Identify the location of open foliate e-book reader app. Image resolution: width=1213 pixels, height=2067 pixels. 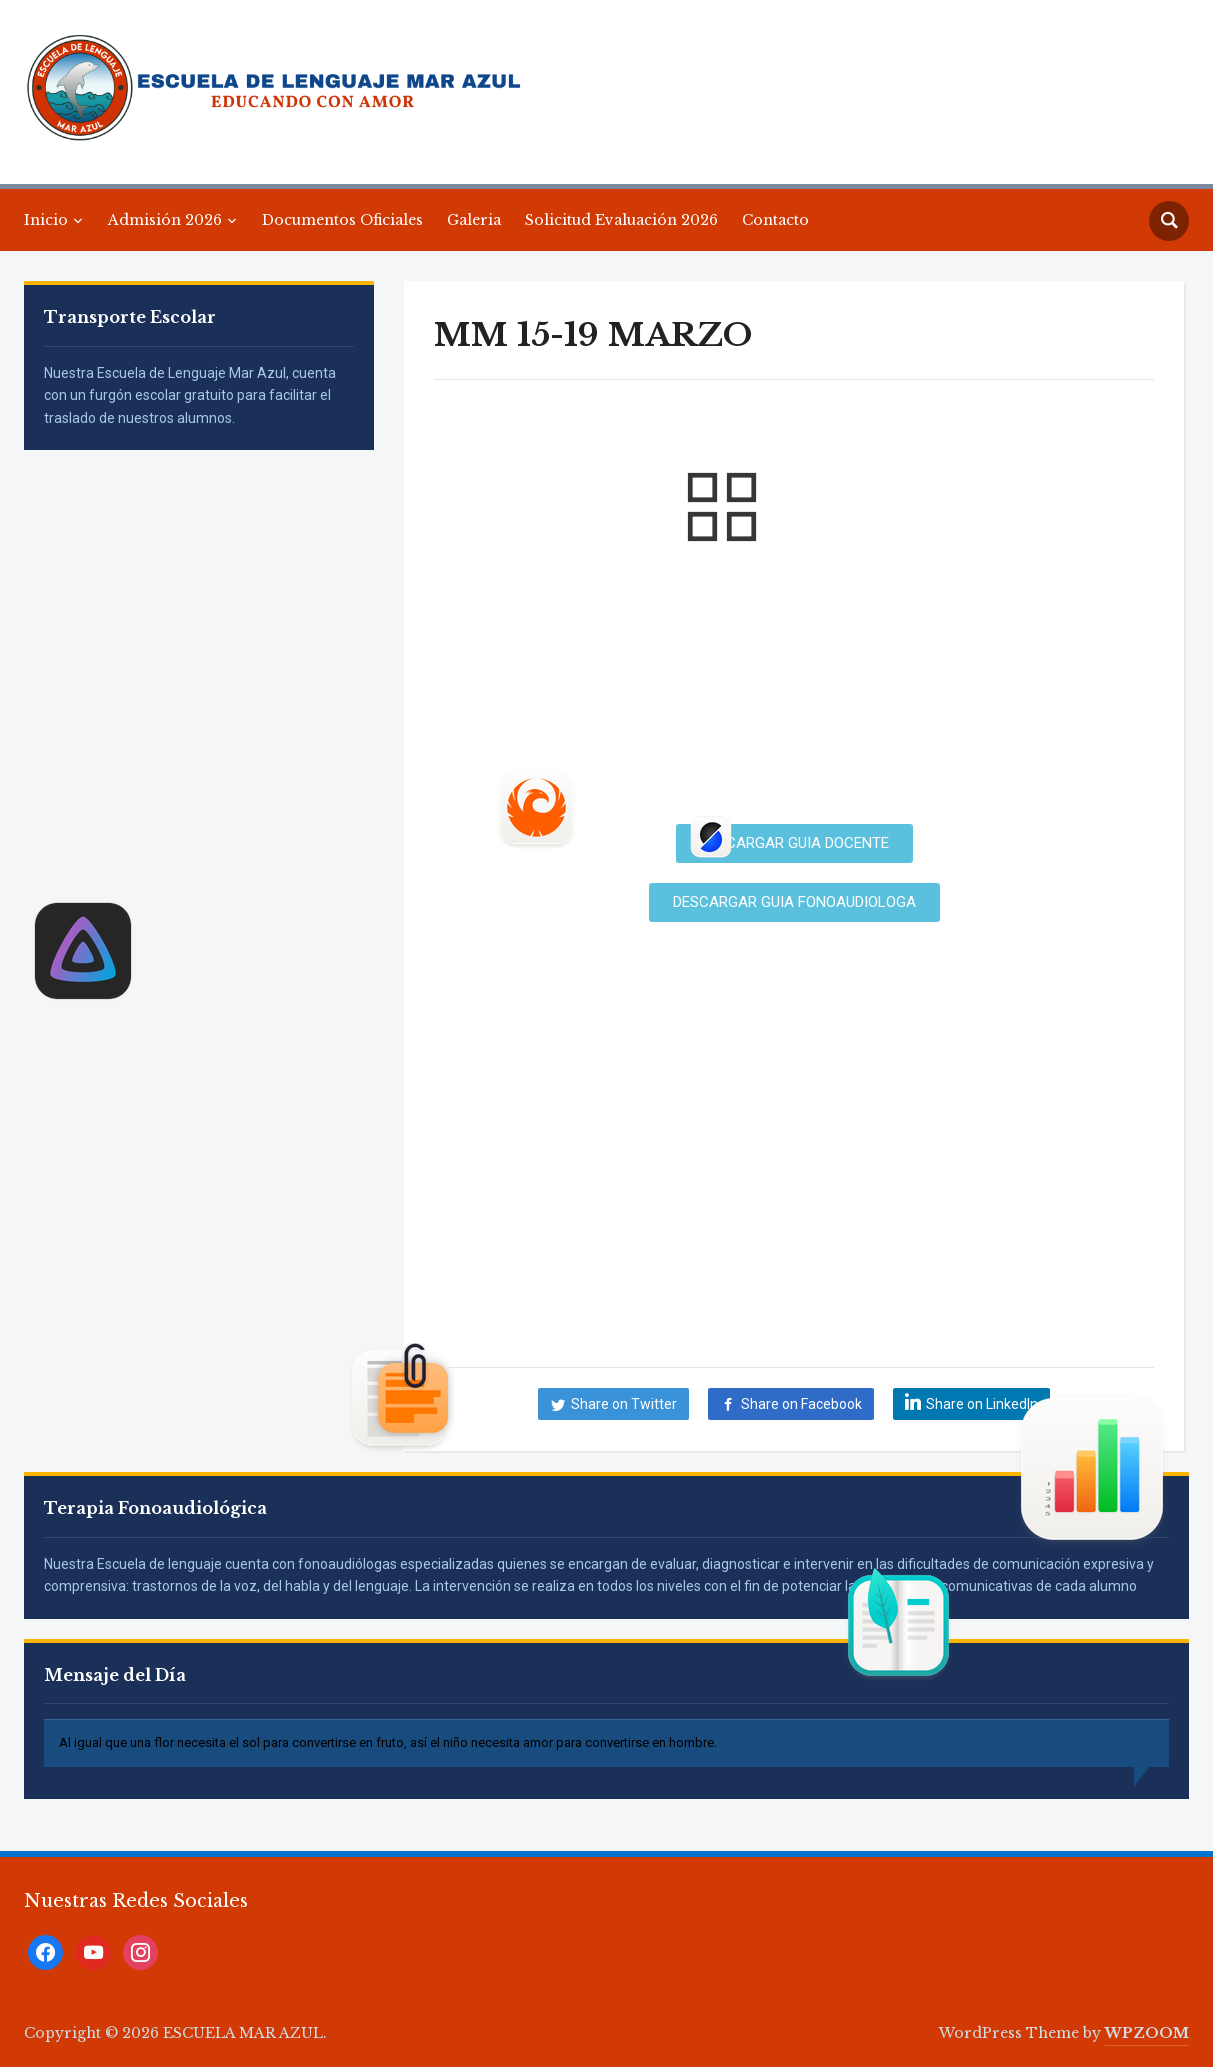
(898, 1625).